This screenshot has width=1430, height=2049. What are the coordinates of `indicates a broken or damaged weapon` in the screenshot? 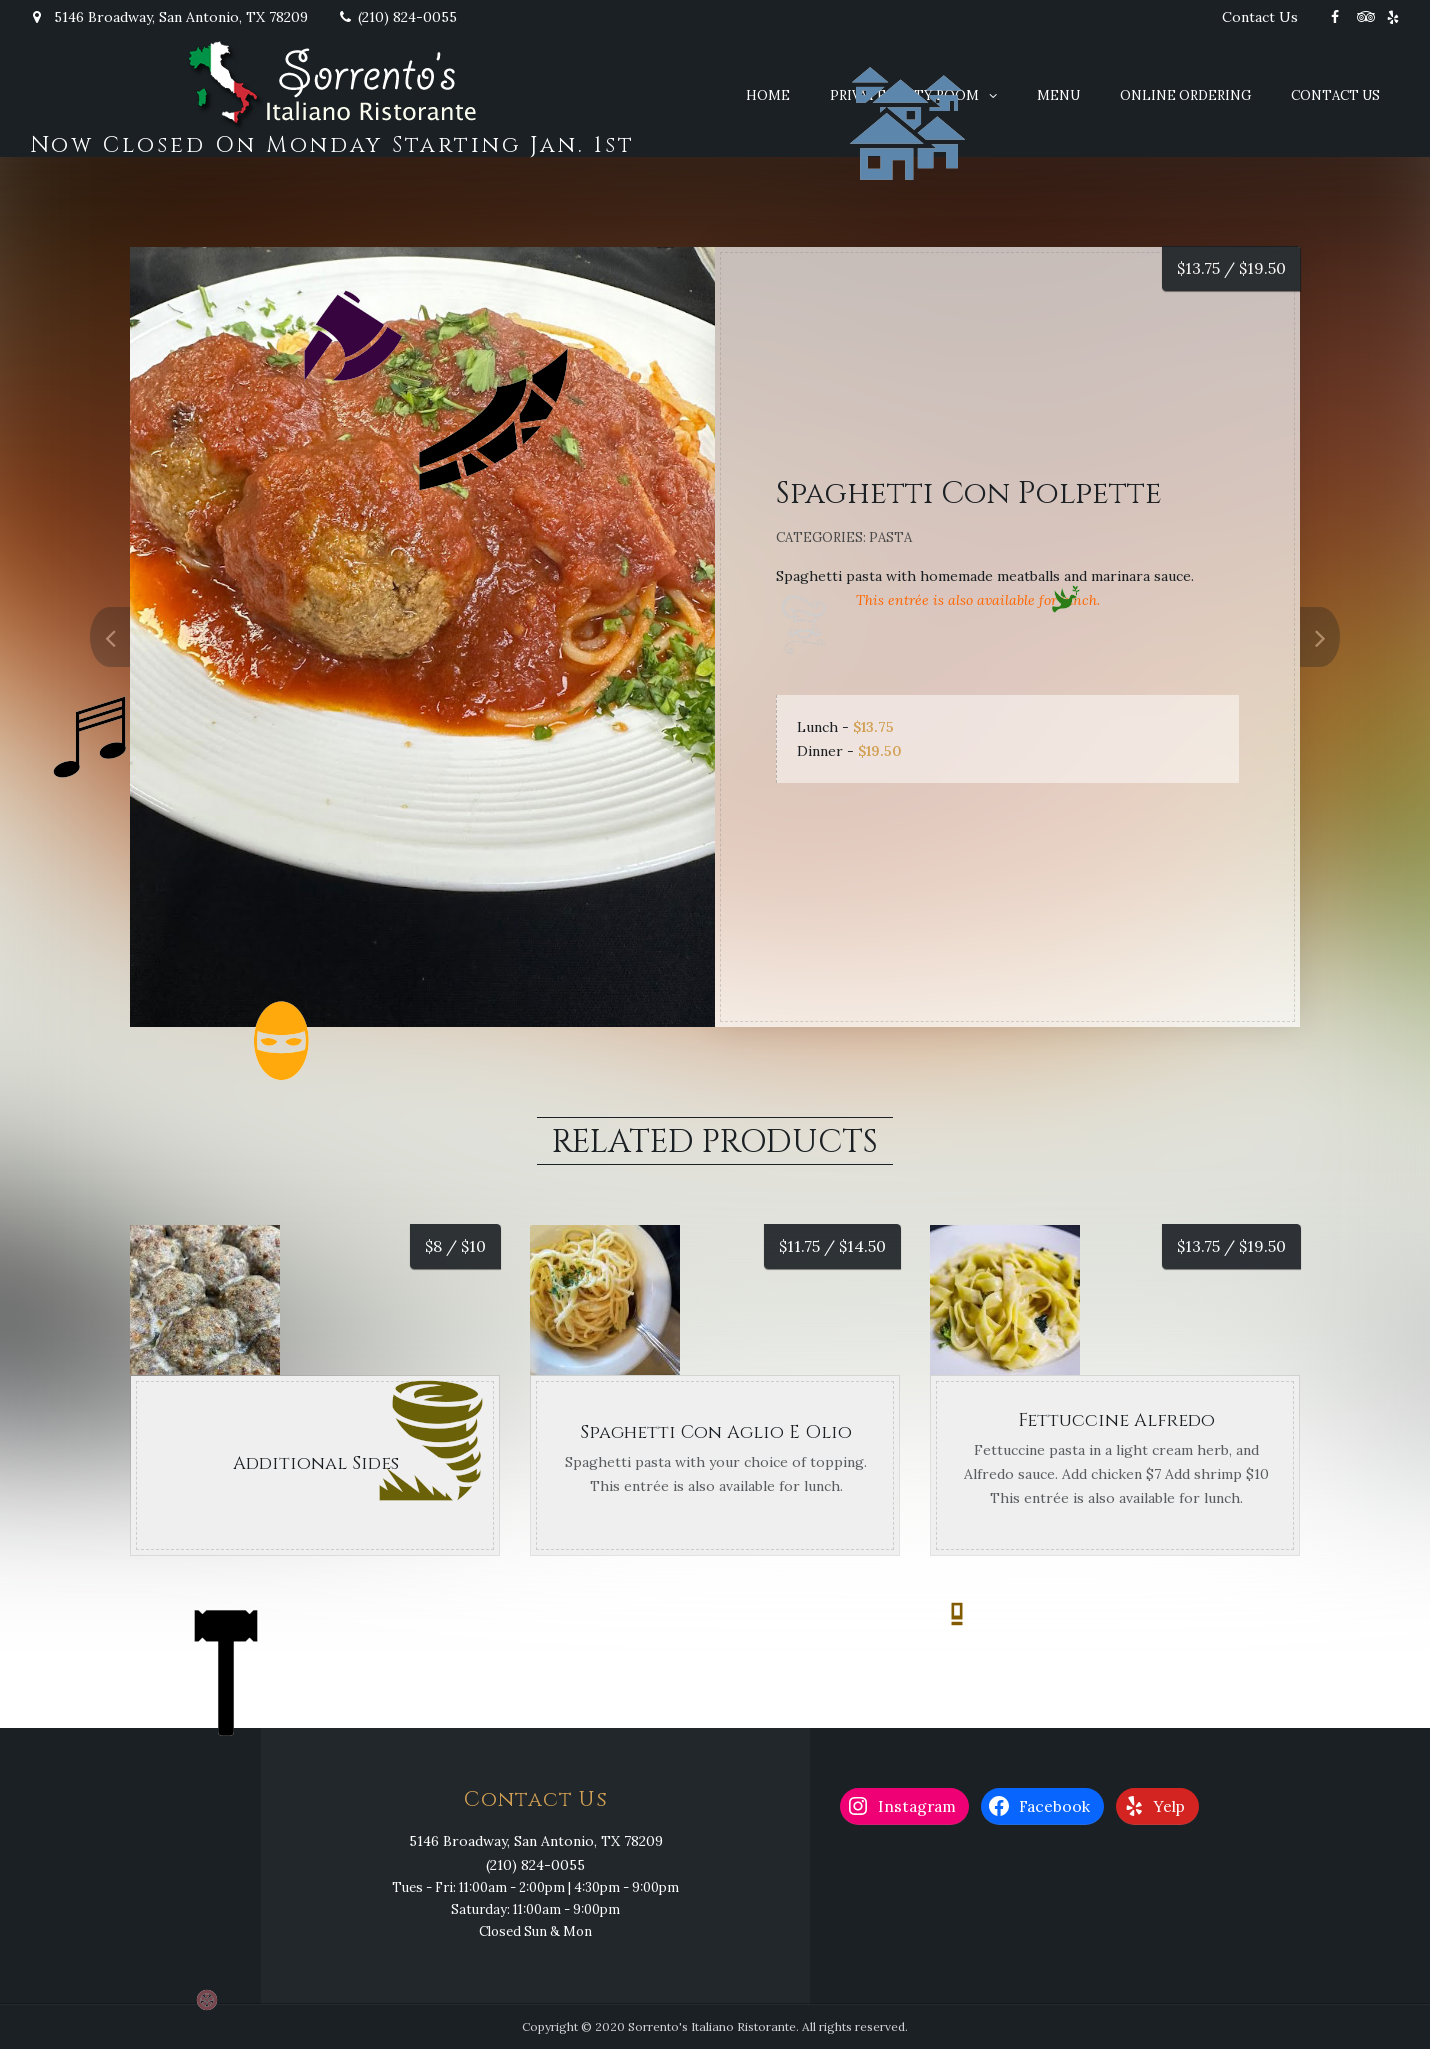 It's located at (494, 423).